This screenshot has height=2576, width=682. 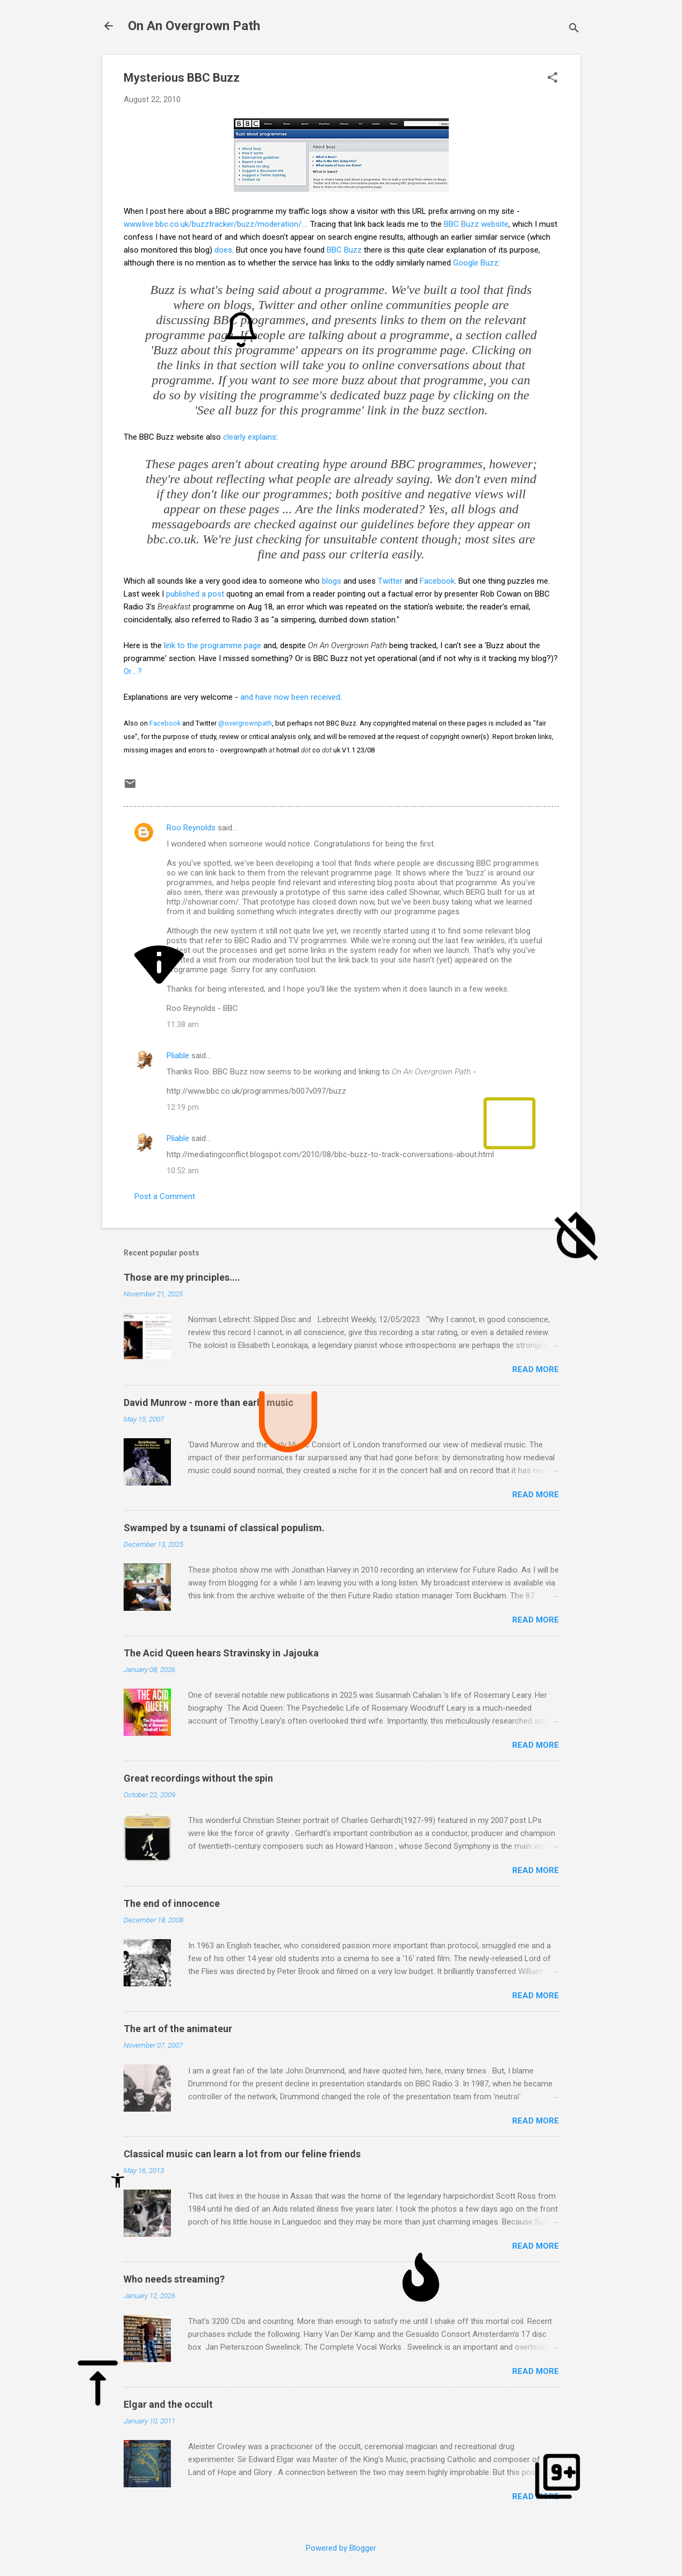 What do you see at coordinates (118, 2180) in the screenshot?
I see `access accessibility settings` at bounding box center [118, 2180].